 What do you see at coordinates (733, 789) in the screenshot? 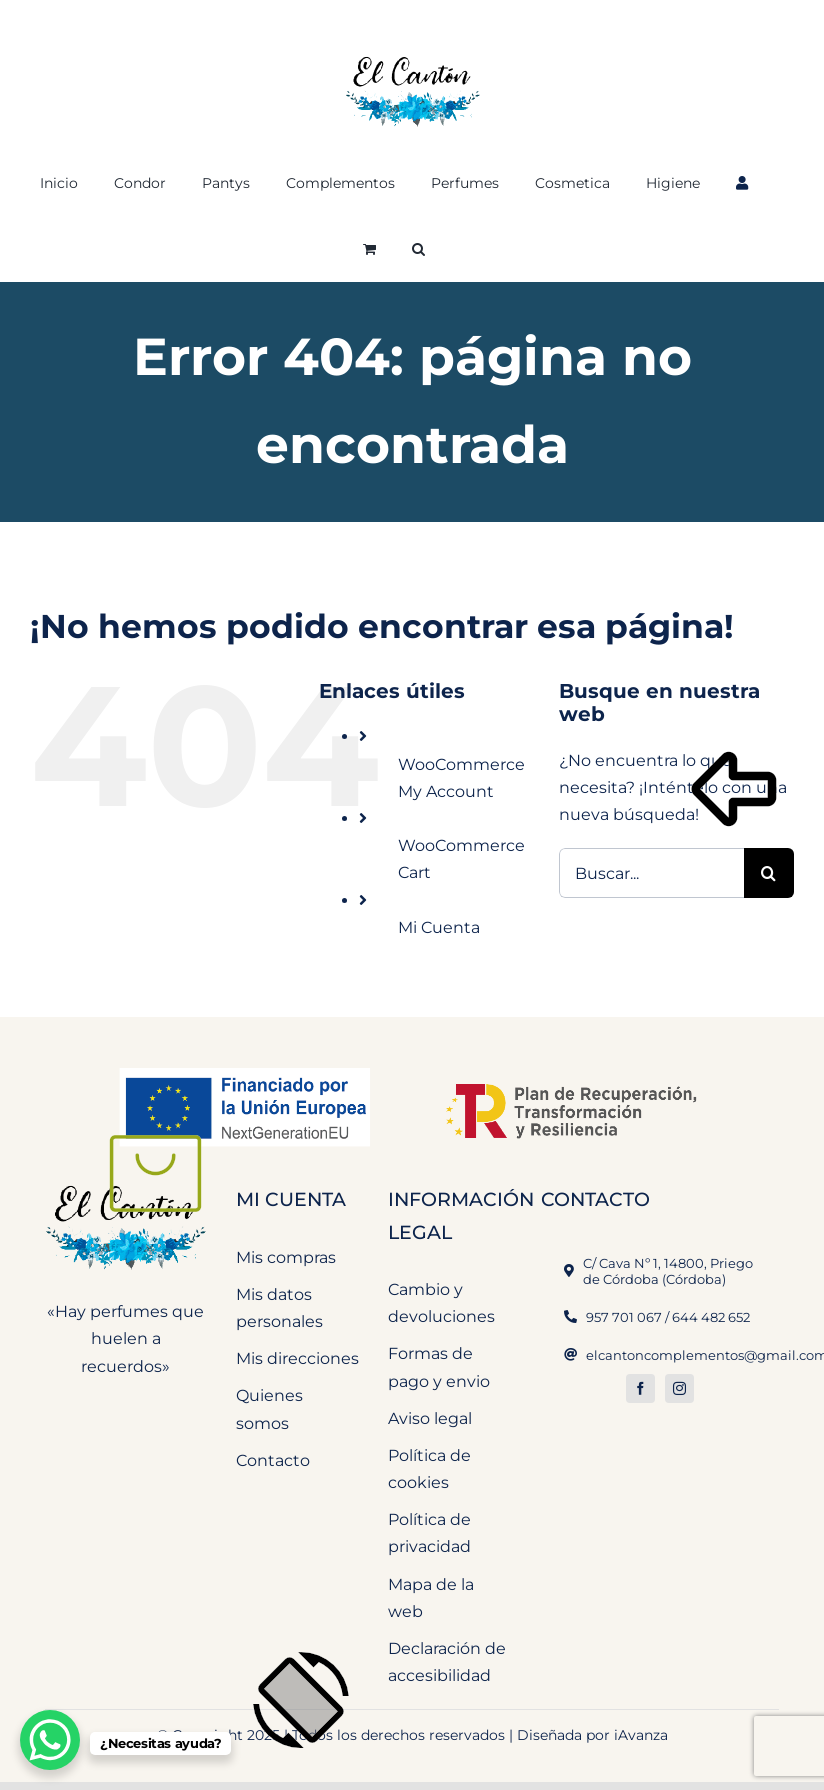
I see `go back to the previous screen` at bounding box center [733, 789].